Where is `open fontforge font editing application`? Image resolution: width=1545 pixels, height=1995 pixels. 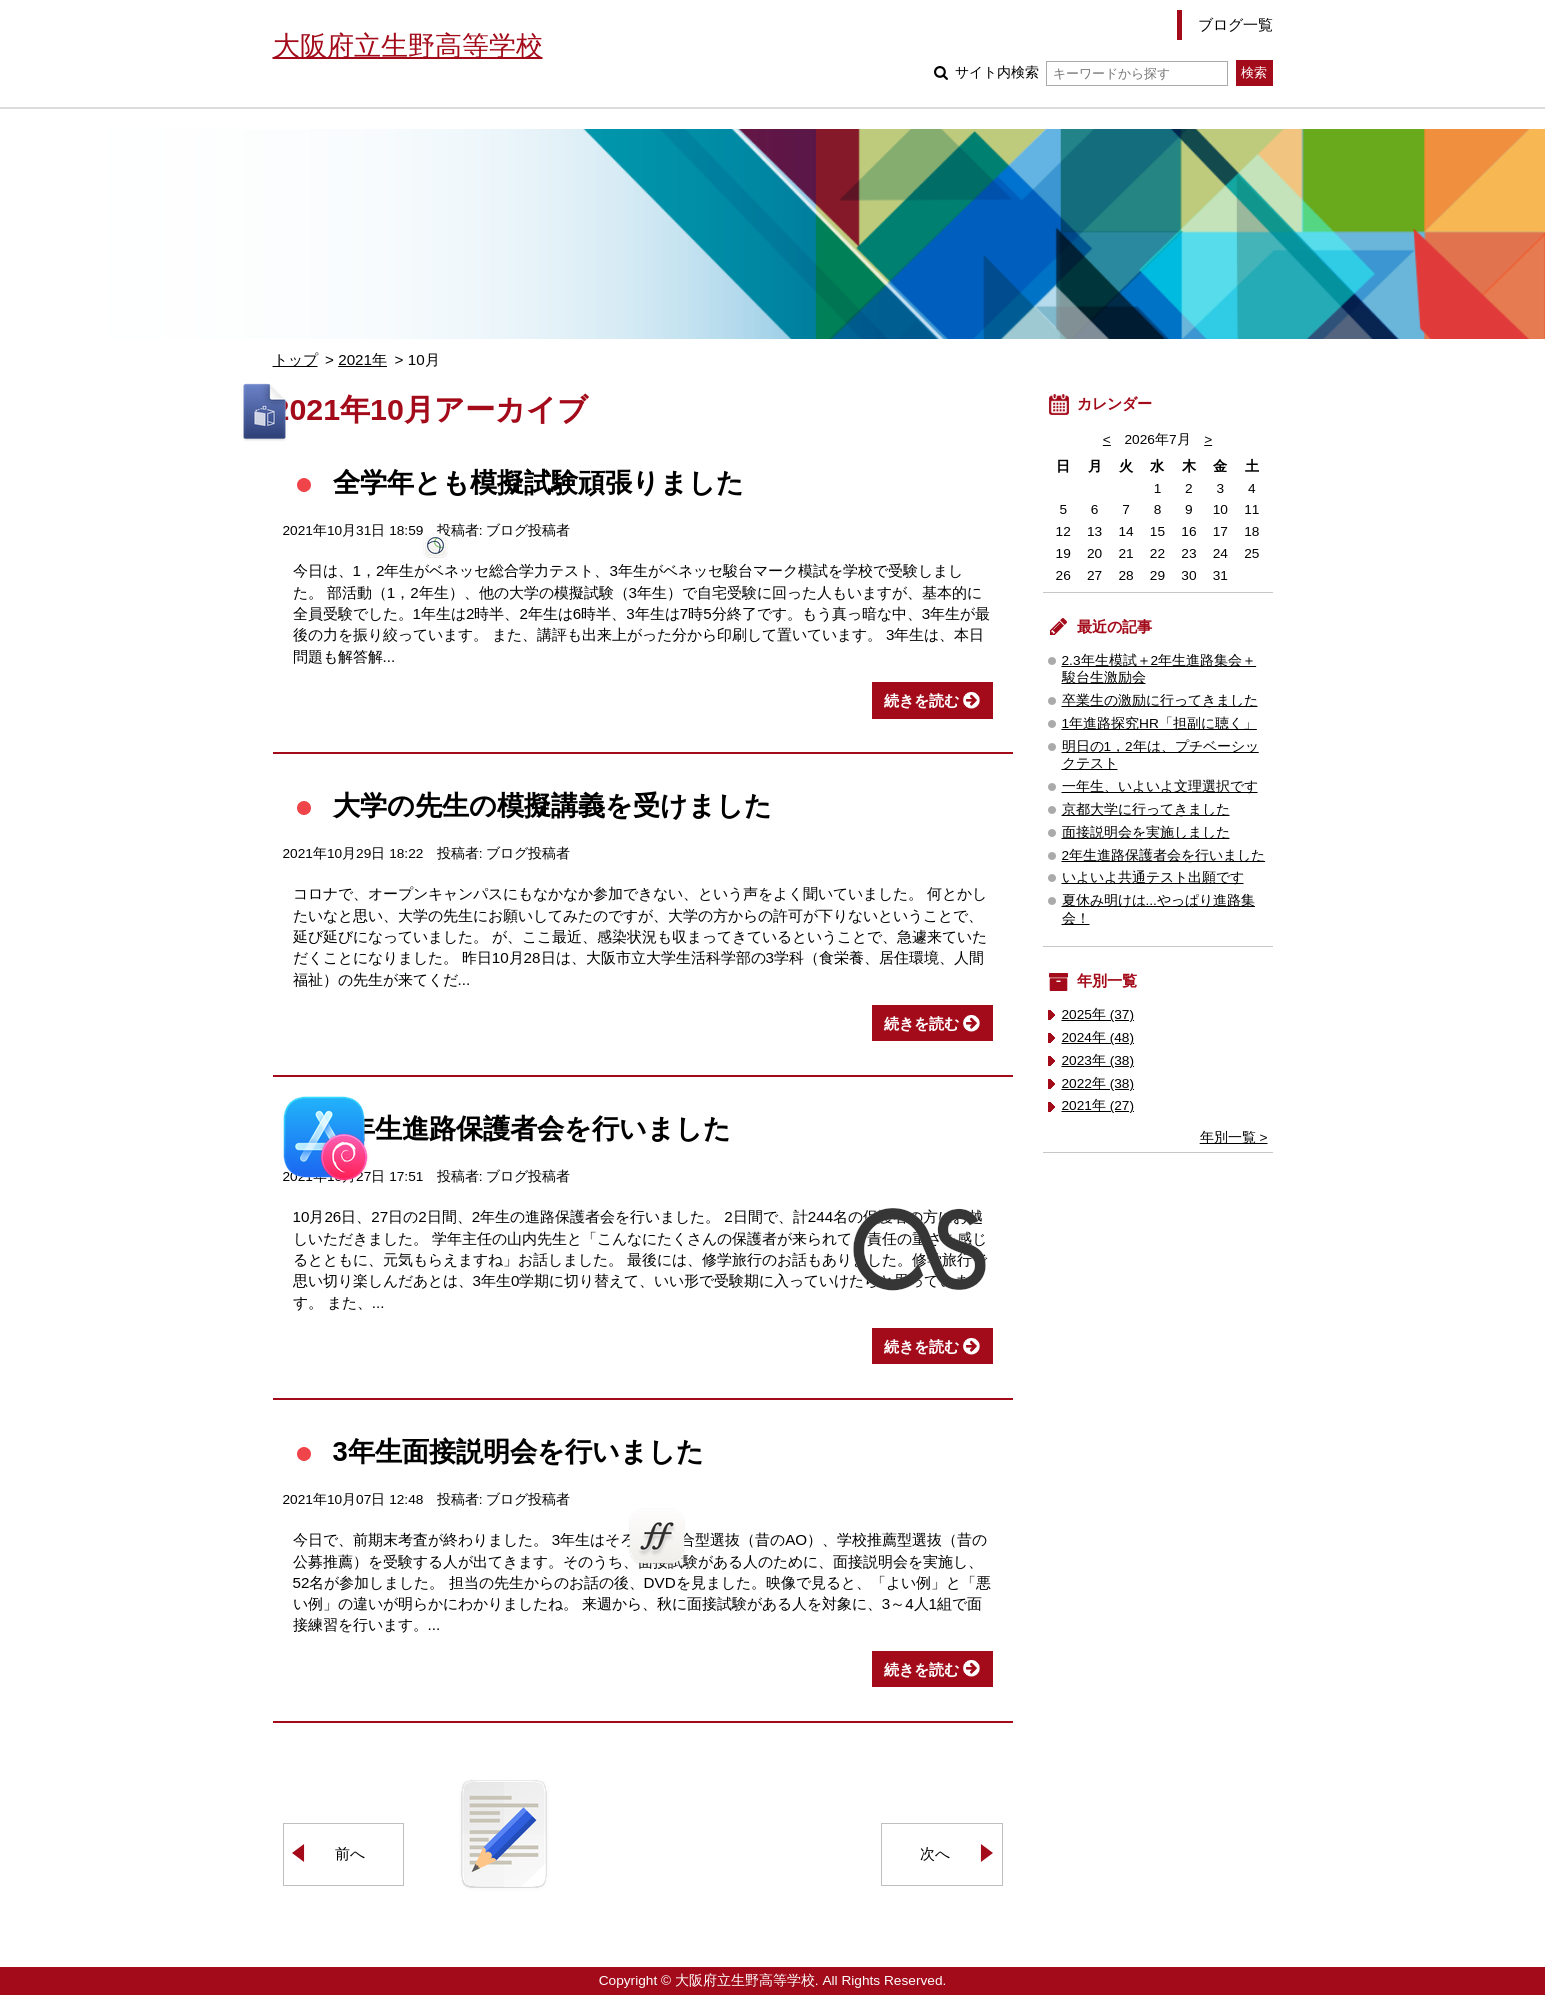
open fontforge font editing application is located at coordinates (657, 1536).